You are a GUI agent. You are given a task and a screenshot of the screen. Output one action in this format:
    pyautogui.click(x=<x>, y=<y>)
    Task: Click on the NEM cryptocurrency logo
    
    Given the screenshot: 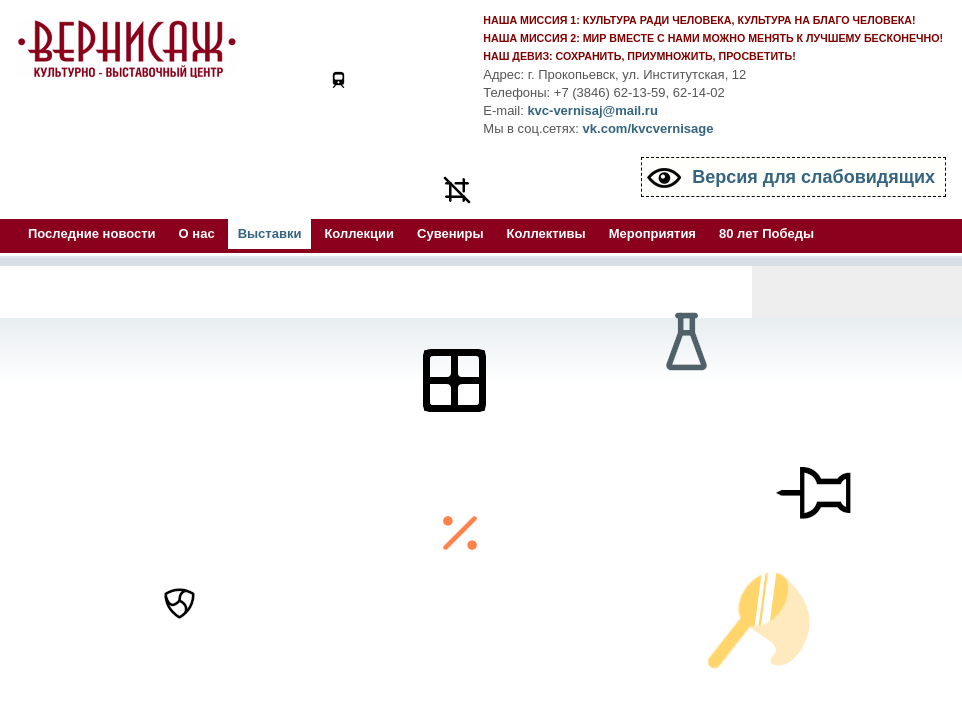 What is the action you would take?
    pyautogui.click(x=179, y=603)
    